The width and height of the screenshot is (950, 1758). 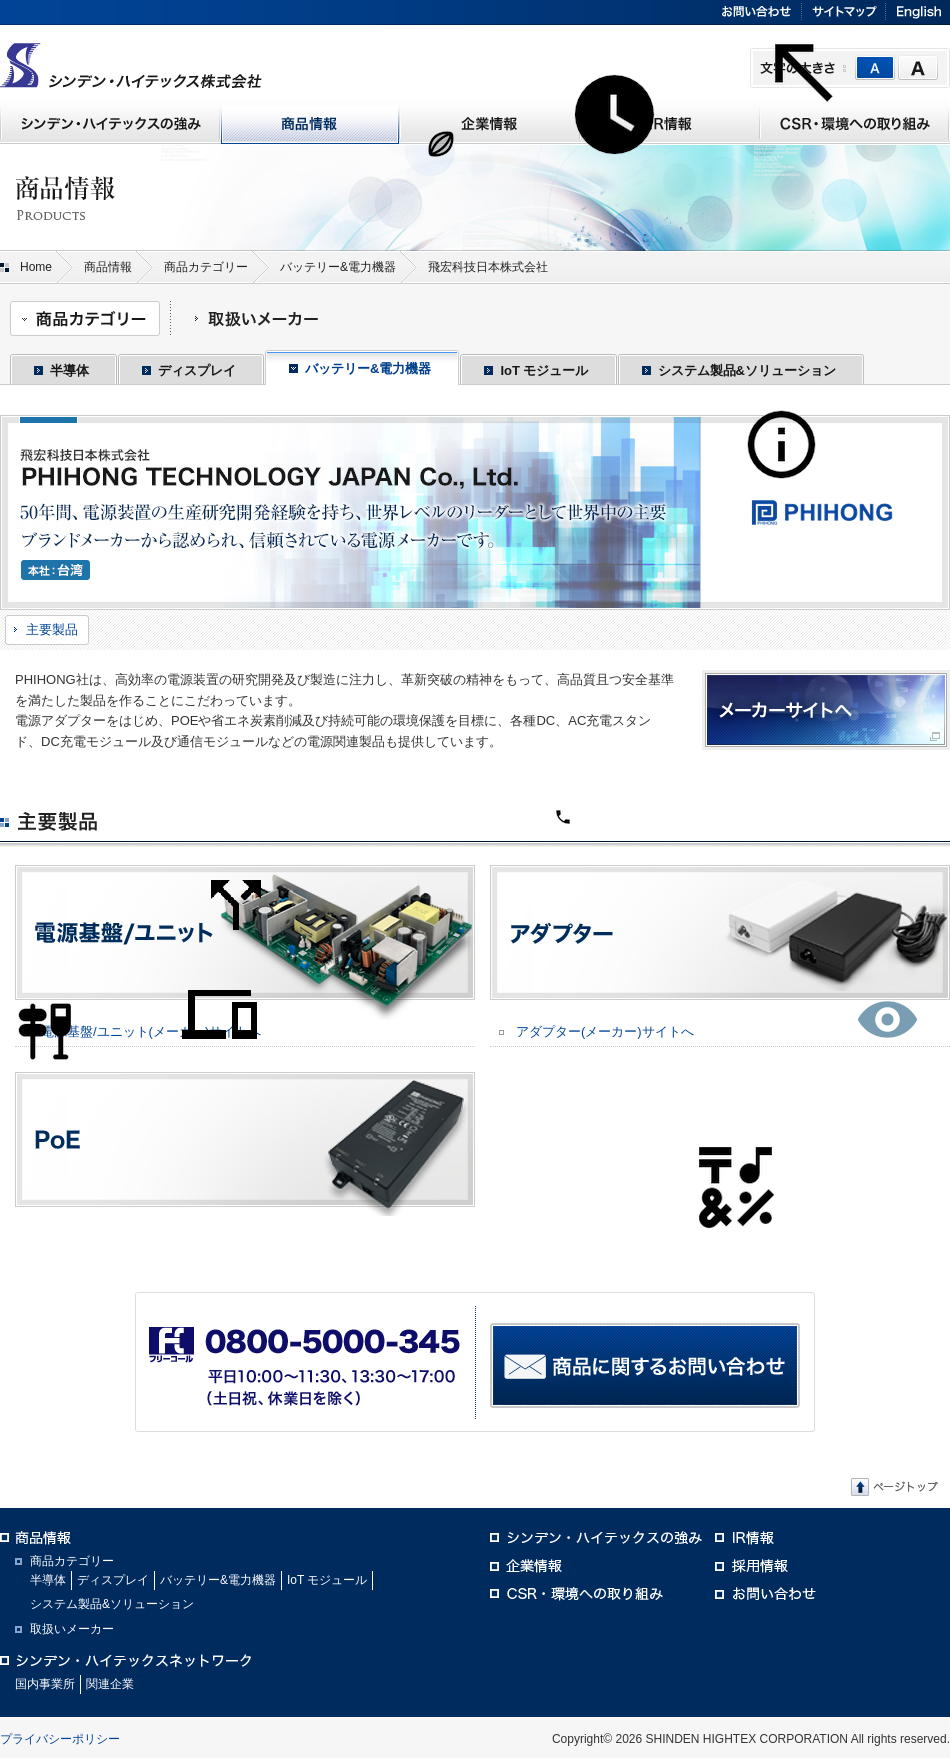 What do you see at coordinates (735, 1187) in the screenshot?
I see `access emoji and special characters` at bounding box center [735, 1187].